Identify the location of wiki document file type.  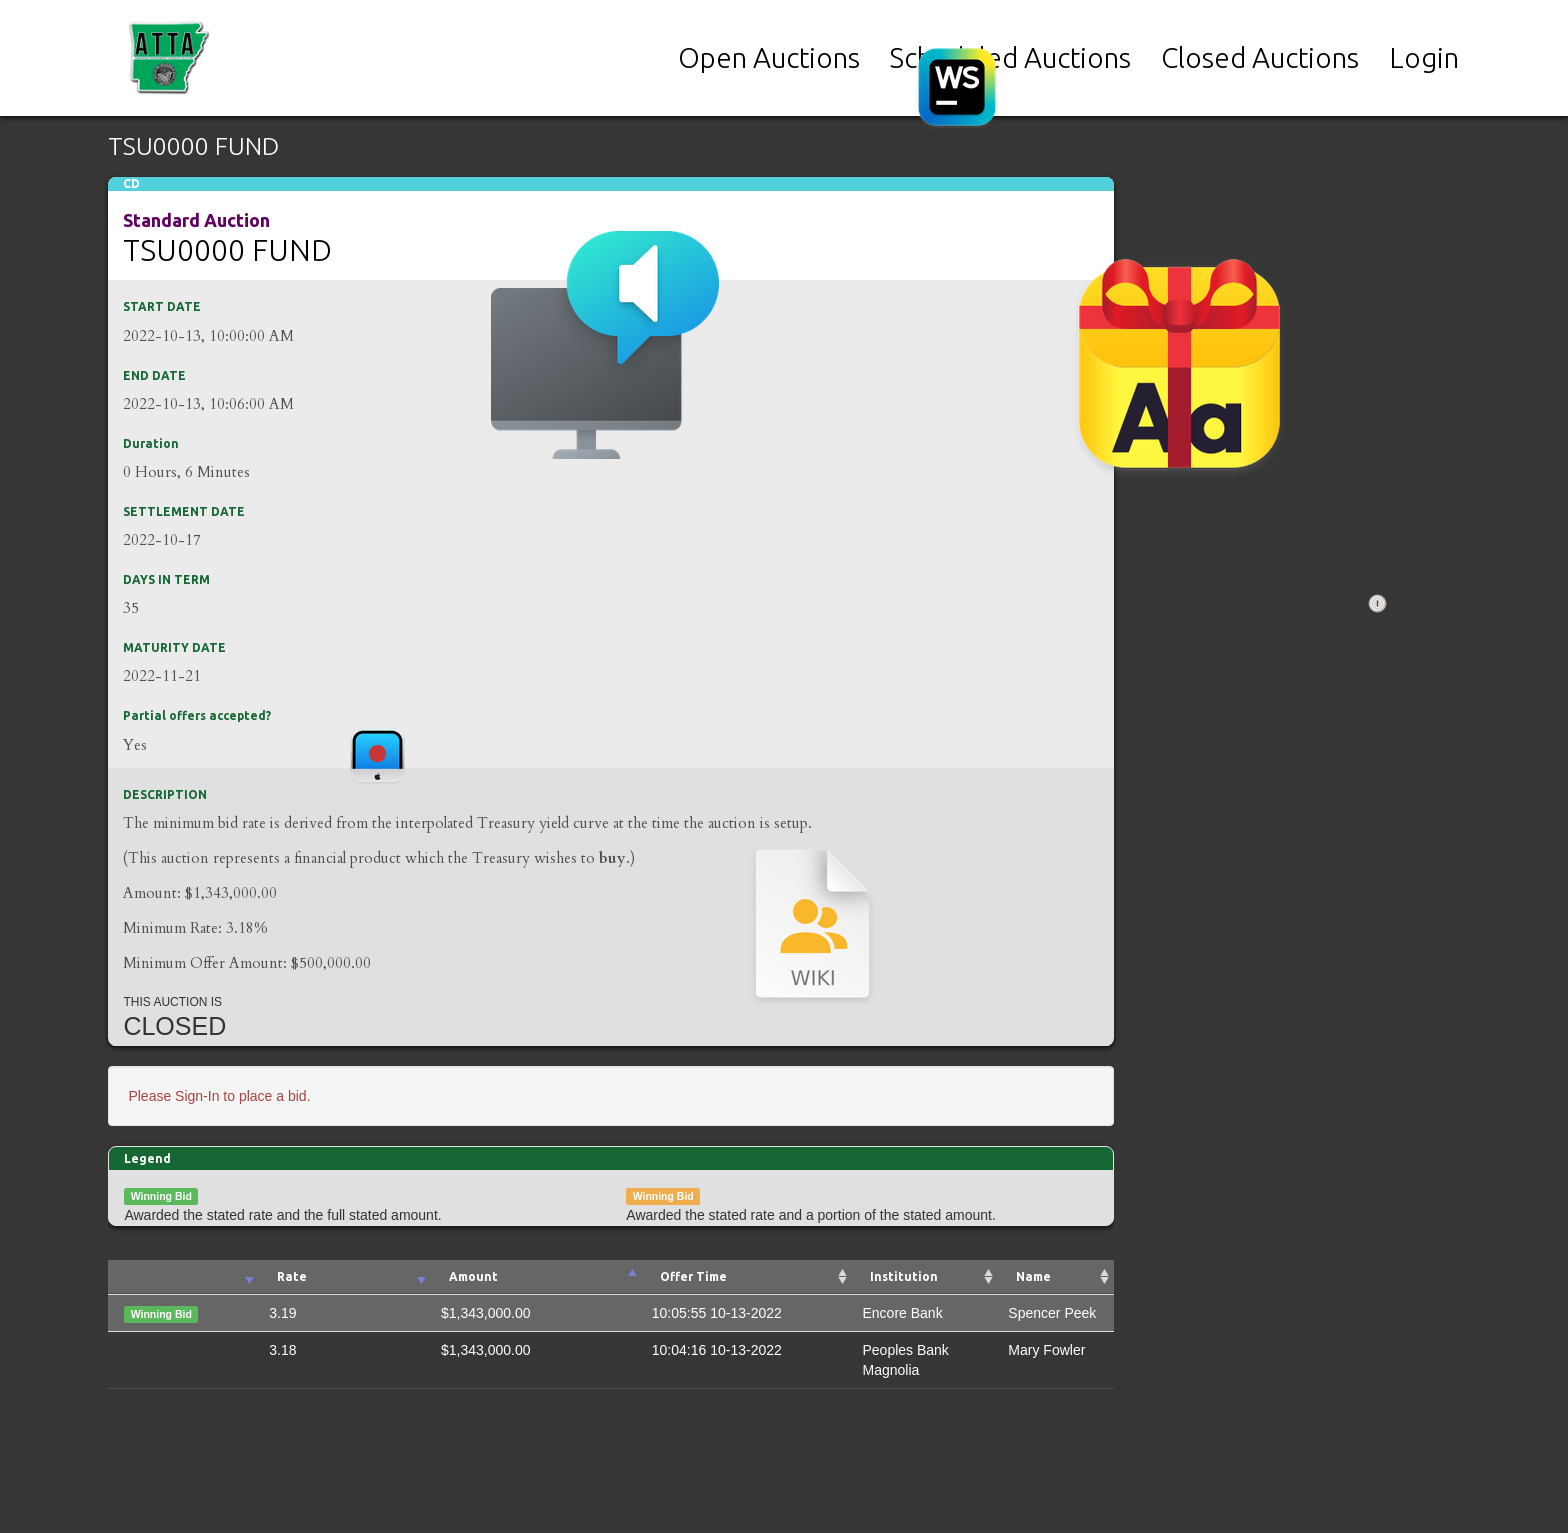
(812, 926).